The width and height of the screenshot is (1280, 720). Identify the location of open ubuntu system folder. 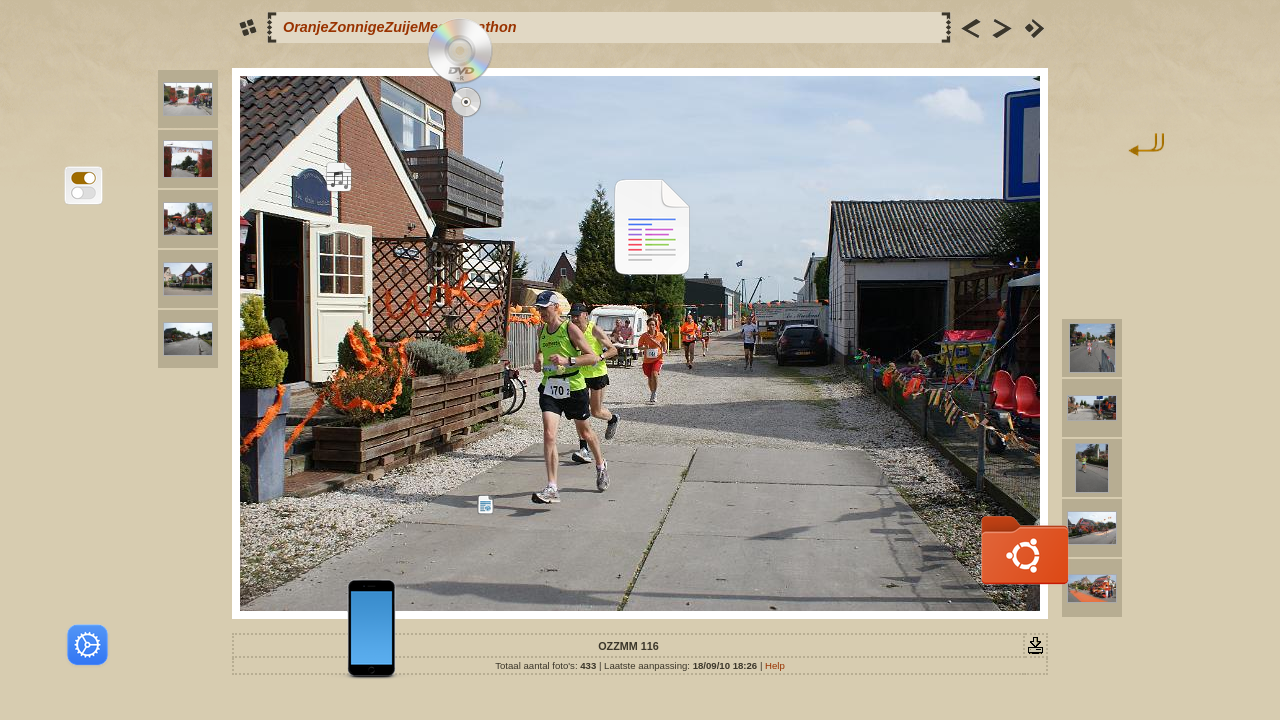
(1024, 552).